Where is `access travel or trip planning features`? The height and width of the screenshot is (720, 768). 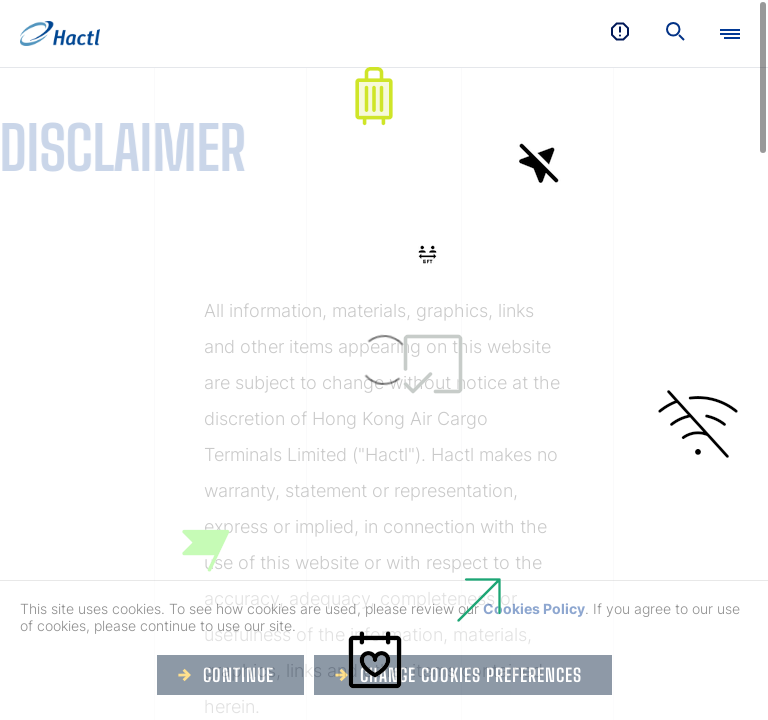 access travel or trip planning features is located at coordinates (374, 97).